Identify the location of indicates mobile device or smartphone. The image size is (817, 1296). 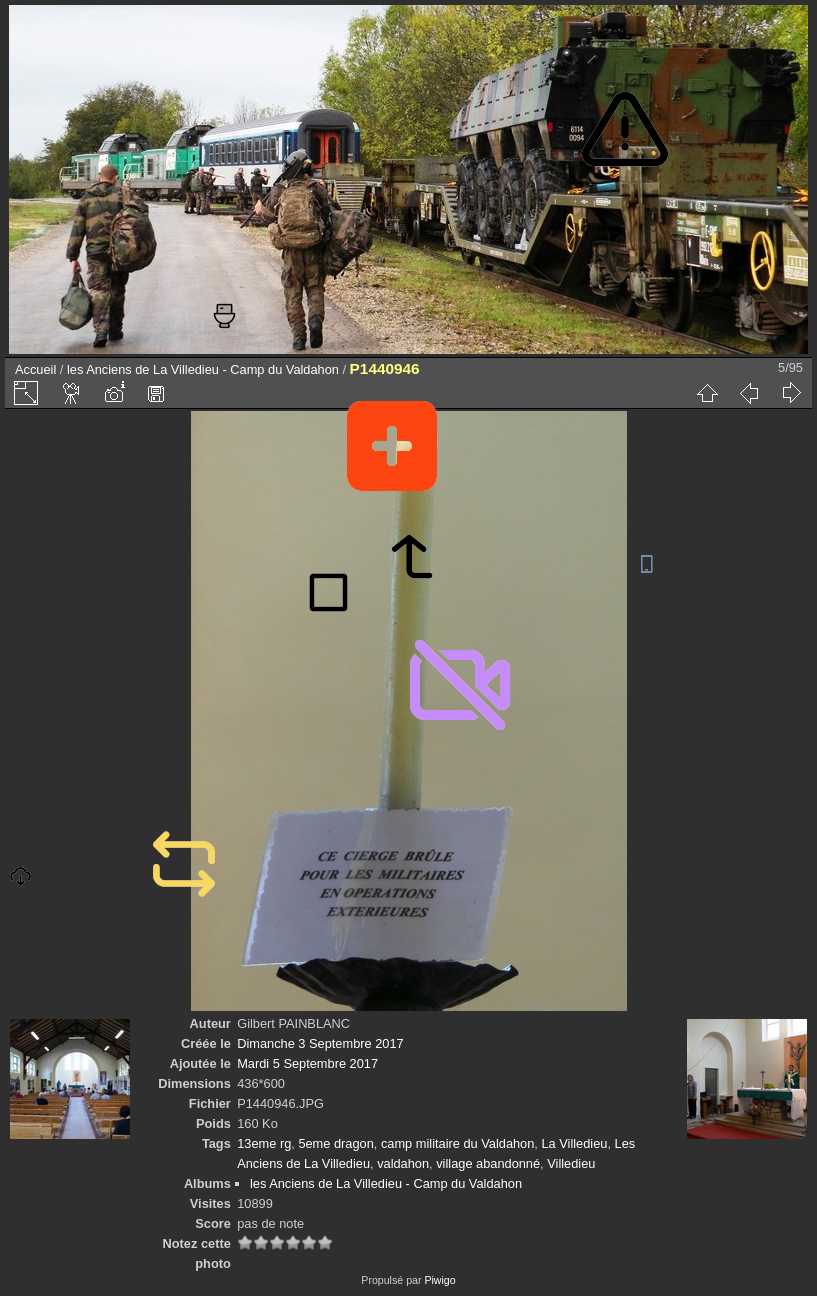
(646, 564).